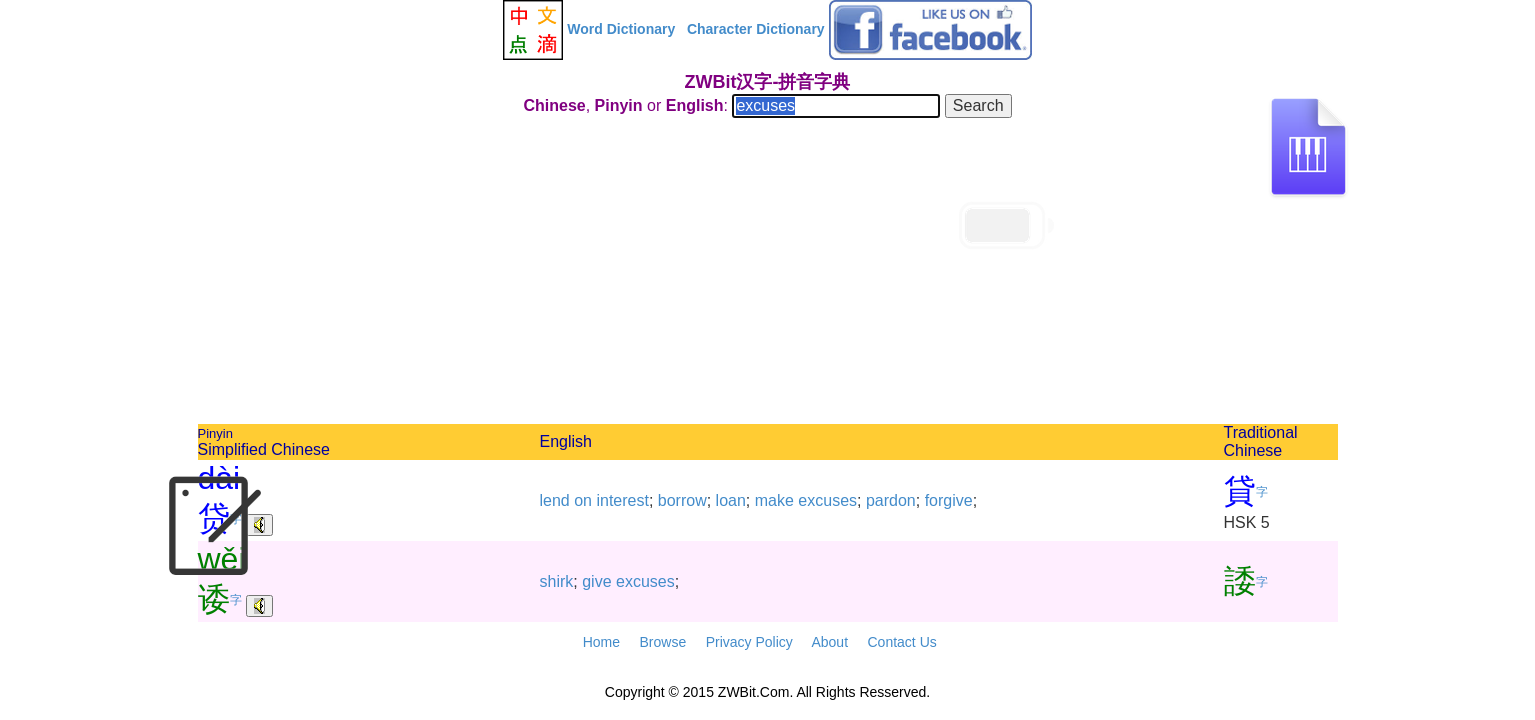 The width and height of the screenshot is (1535, 720). Describe the element at coordinates (208, 522) in the screenshot. I see `indicates a connected PDA or tablet device` at that location.